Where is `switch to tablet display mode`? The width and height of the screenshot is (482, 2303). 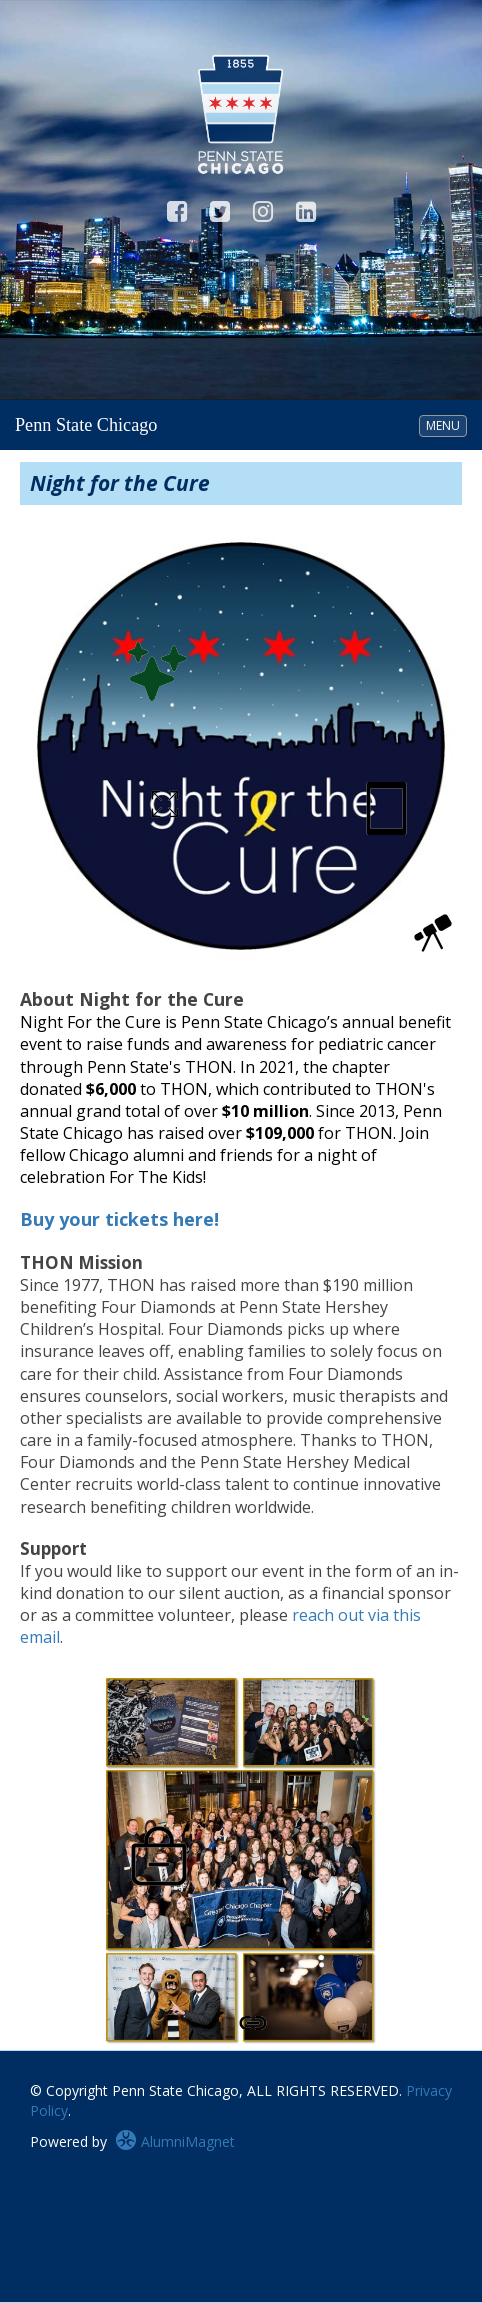 switch to tablet display mode is located at coordinates (386, 808).